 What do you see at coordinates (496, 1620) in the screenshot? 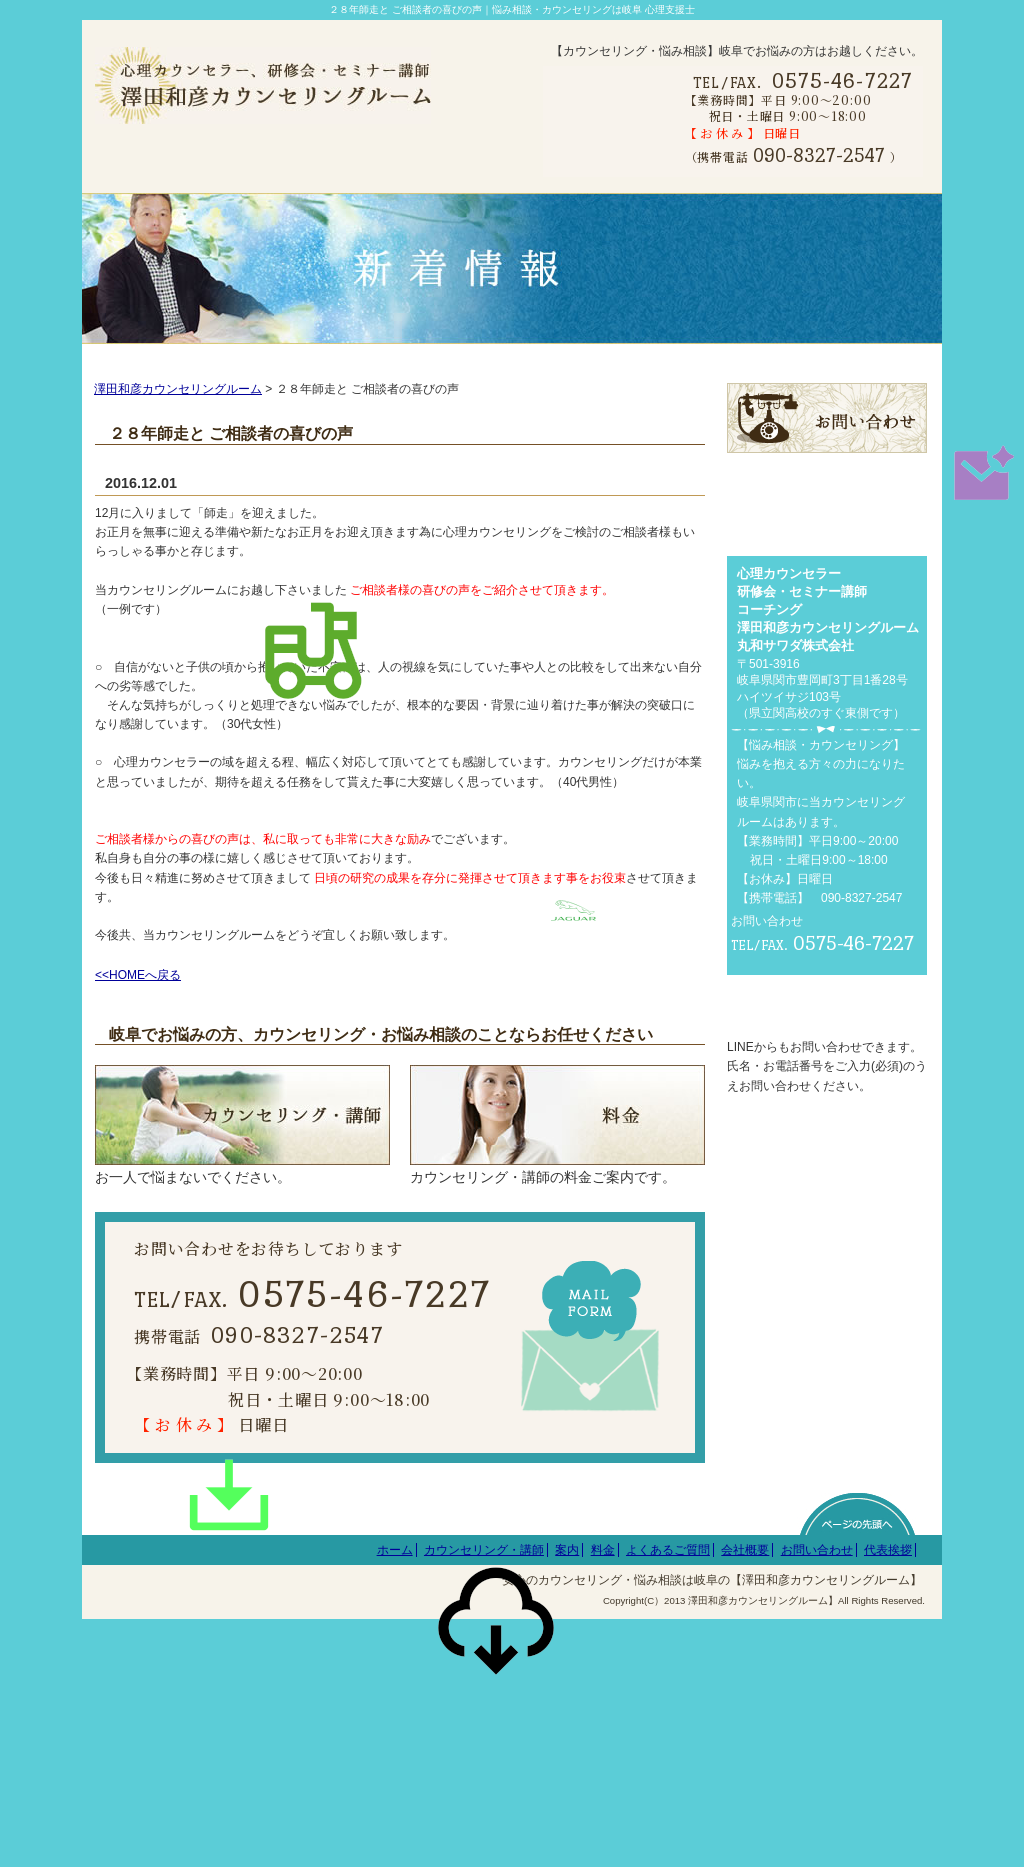
I see `download file from cloud storage` at bounding box center [496, 1620].